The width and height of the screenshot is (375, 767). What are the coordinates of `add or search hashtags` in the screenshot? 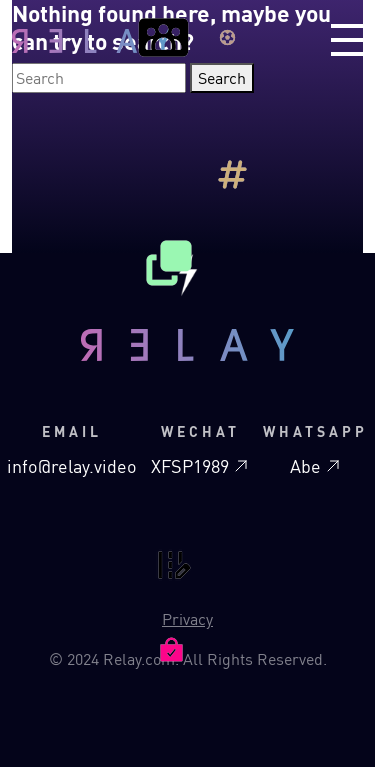 It's located at (232, 174).